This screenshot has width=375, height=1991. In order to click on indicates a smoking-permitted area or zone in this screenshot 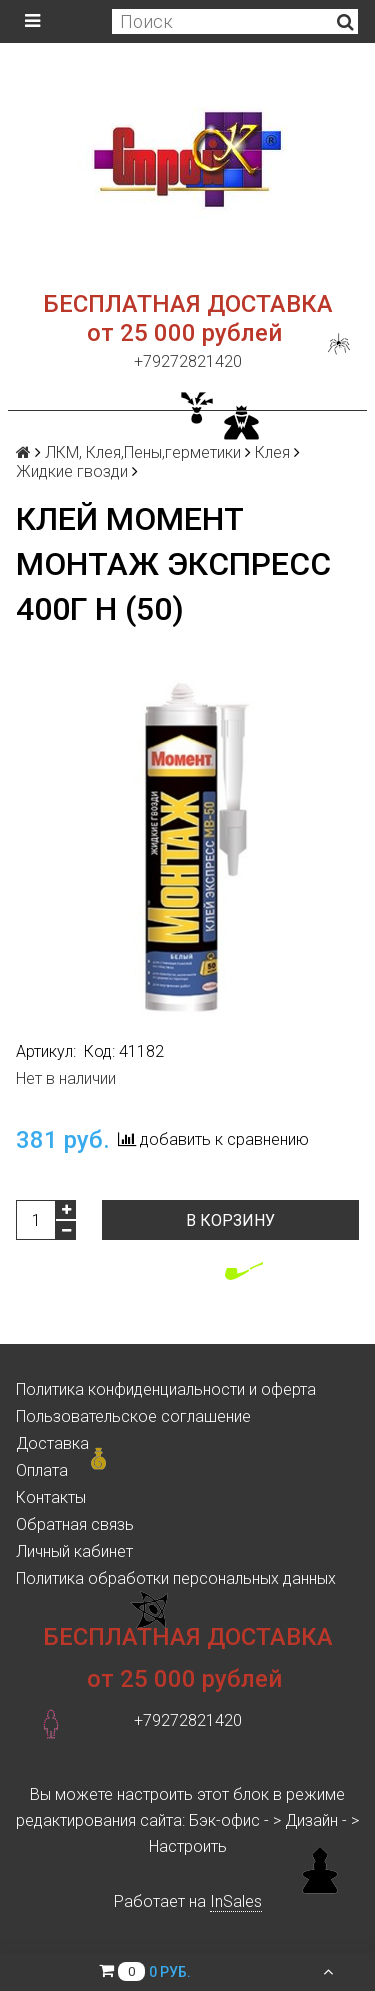, I will do `click(244, 1271)`.